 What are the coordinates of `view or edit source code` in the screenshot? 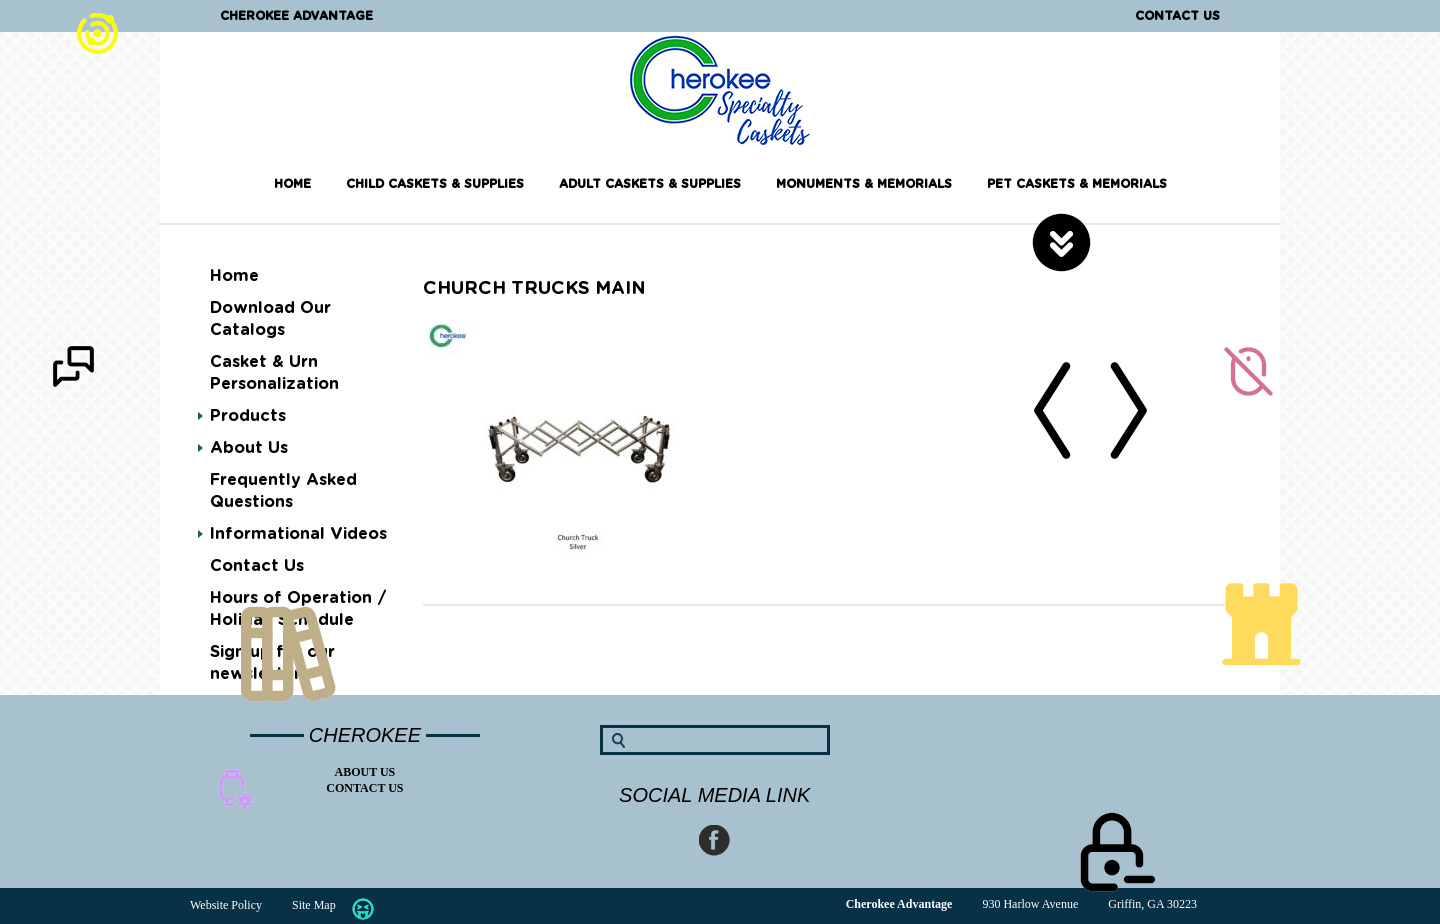 It's located at (1090, 410).